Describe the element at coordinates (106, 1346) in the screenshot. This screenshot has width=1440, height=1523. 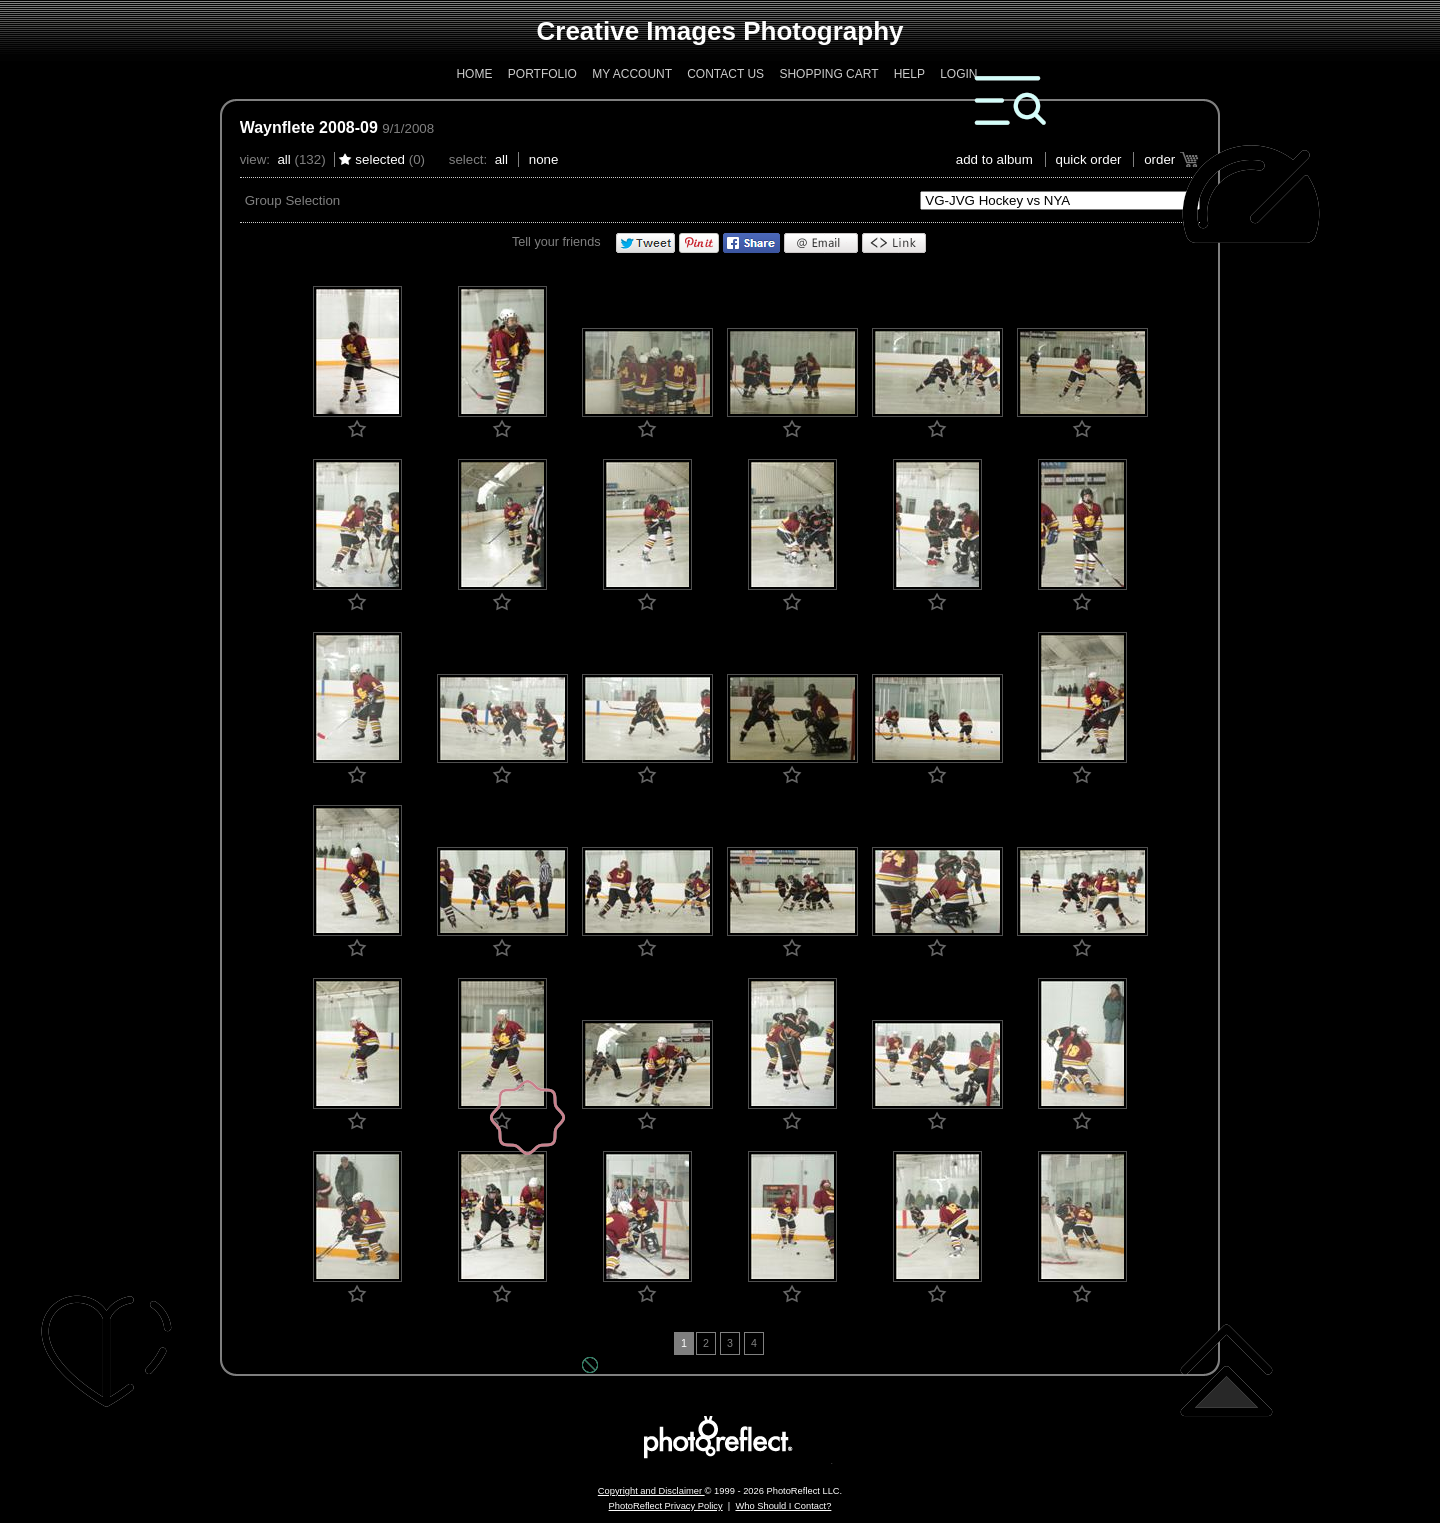
I see `indicates partial like or favorite status` at that location.